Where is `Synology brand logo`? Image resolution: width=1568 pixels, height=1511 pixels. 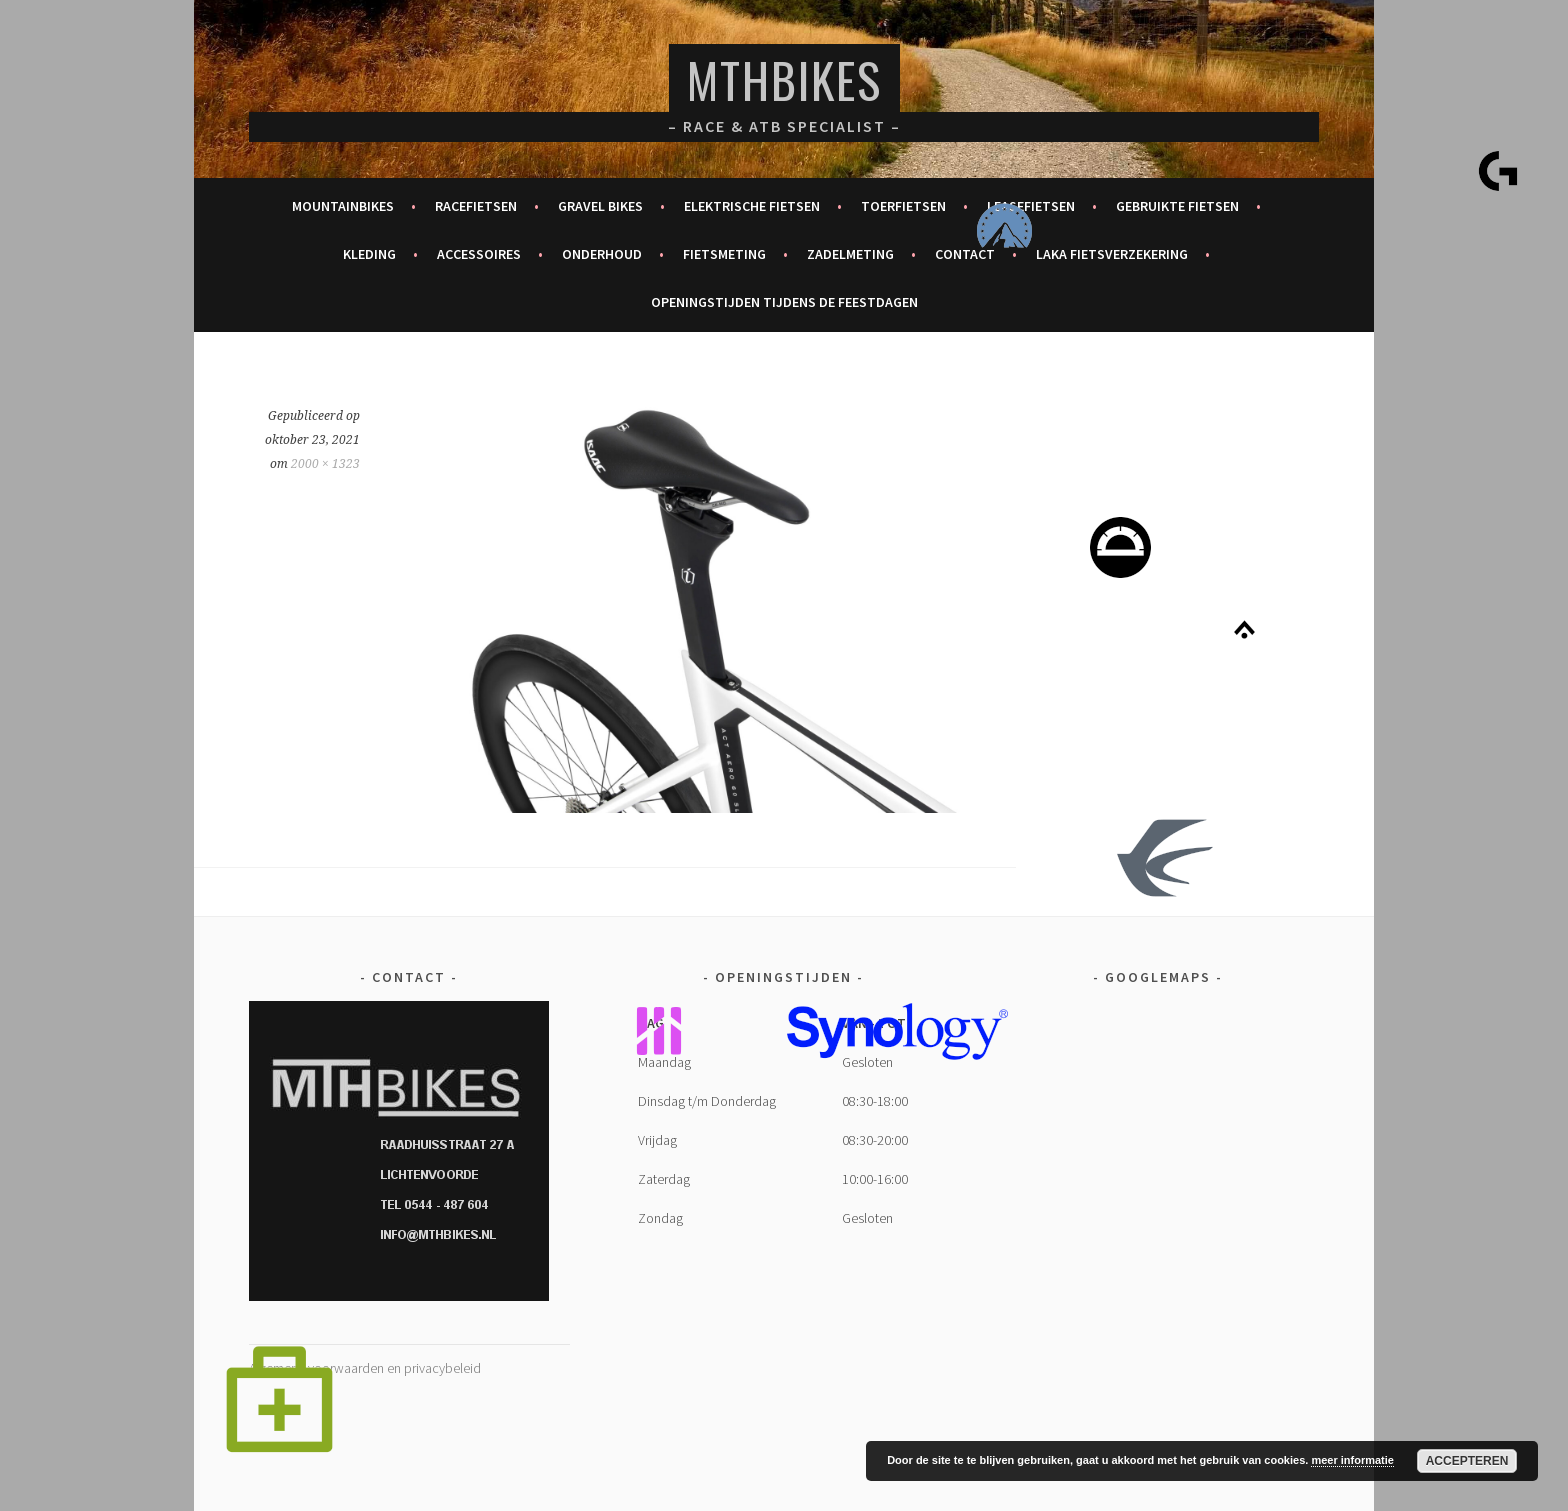
Synology brand logo is located at coordinates (897, 1031).